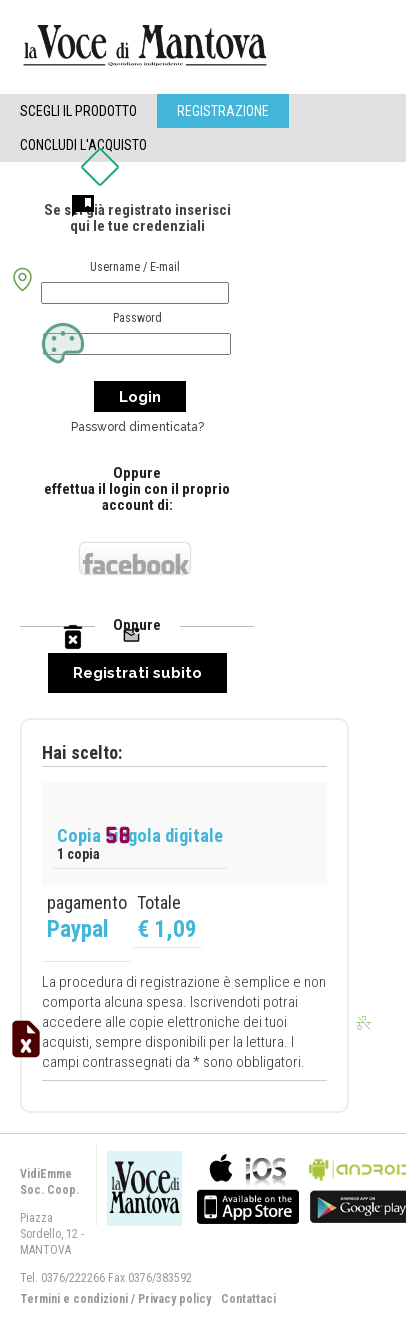 This screenshot has height=1341, width=406. What do you see at coordinates (131, 635) in the screenshot?
I see `indicates an unread email message` at bounding box center [131, 635].